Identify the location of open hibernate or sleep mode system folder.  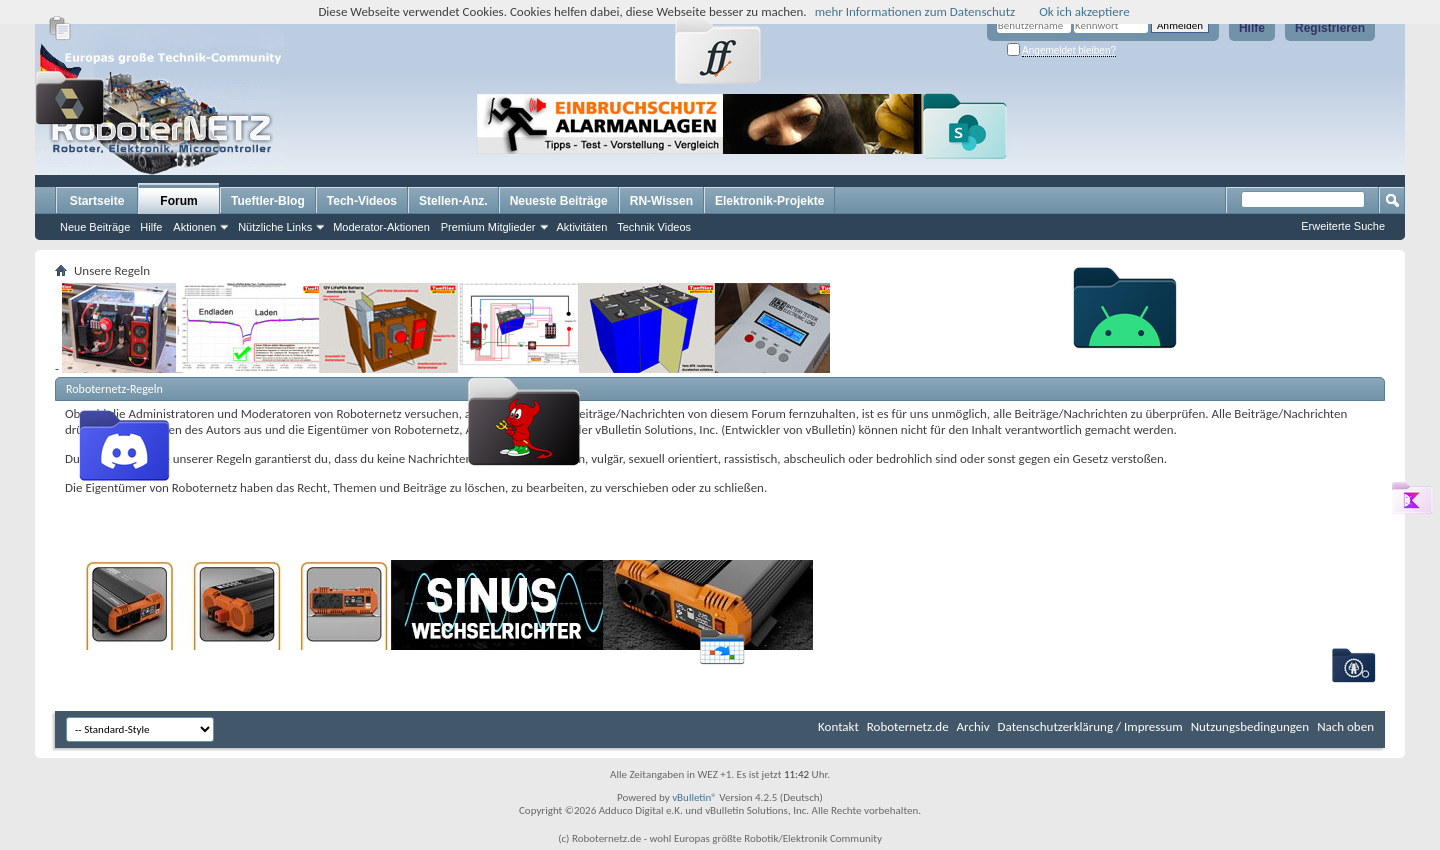
(69, 99).